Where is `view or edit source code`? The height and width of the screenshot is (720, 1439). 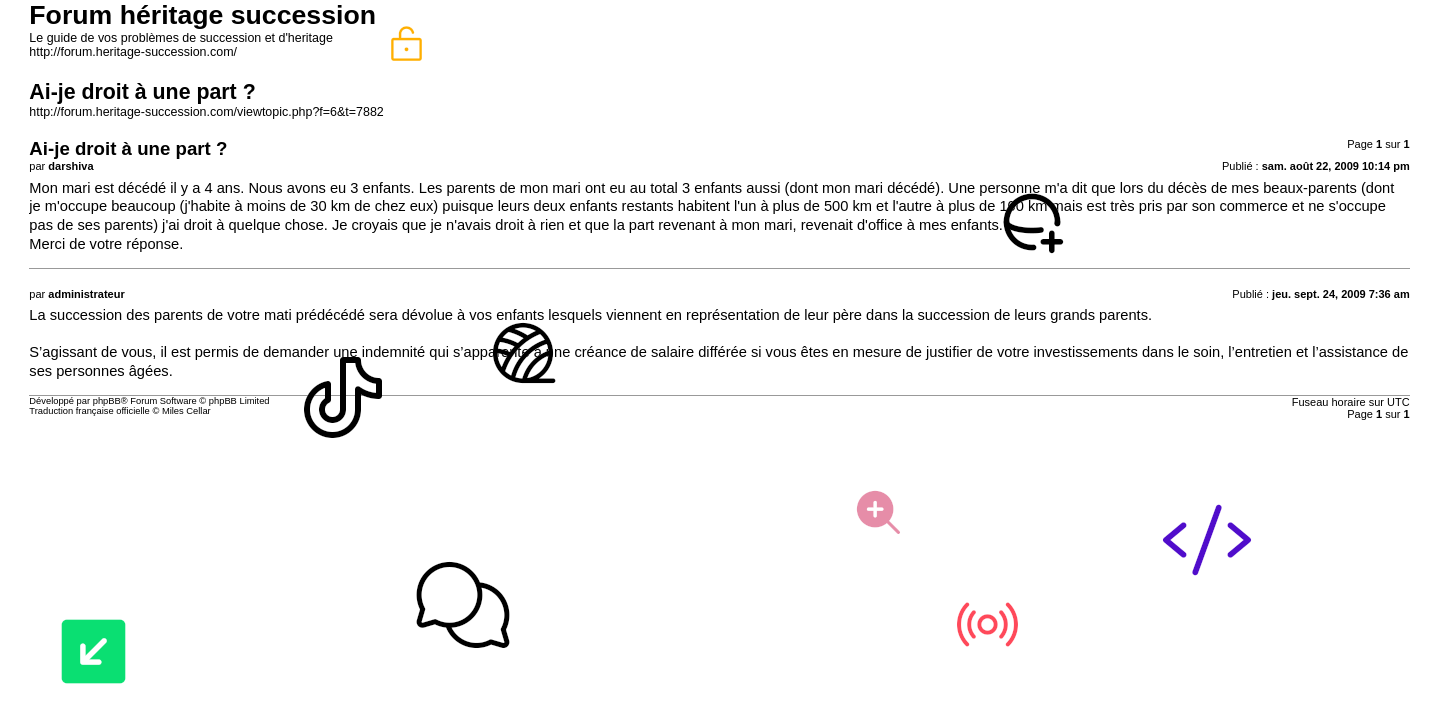 view or edit source code is located at coordinates (1207, 540).